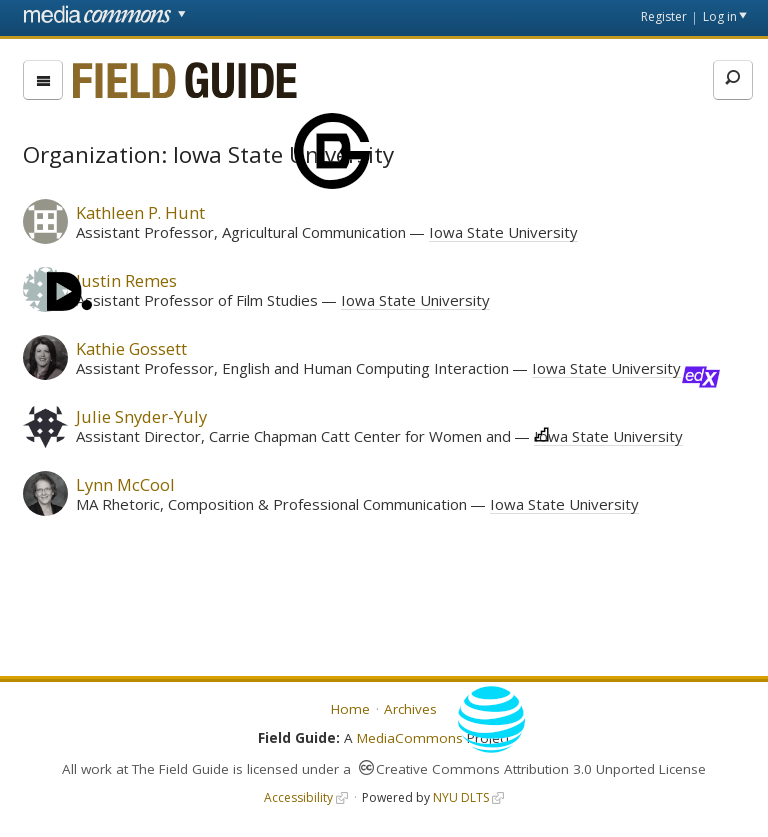 The height and width of the screenshot is (837, 768). I want to click on open the edX learning platform, so click(701, 377).